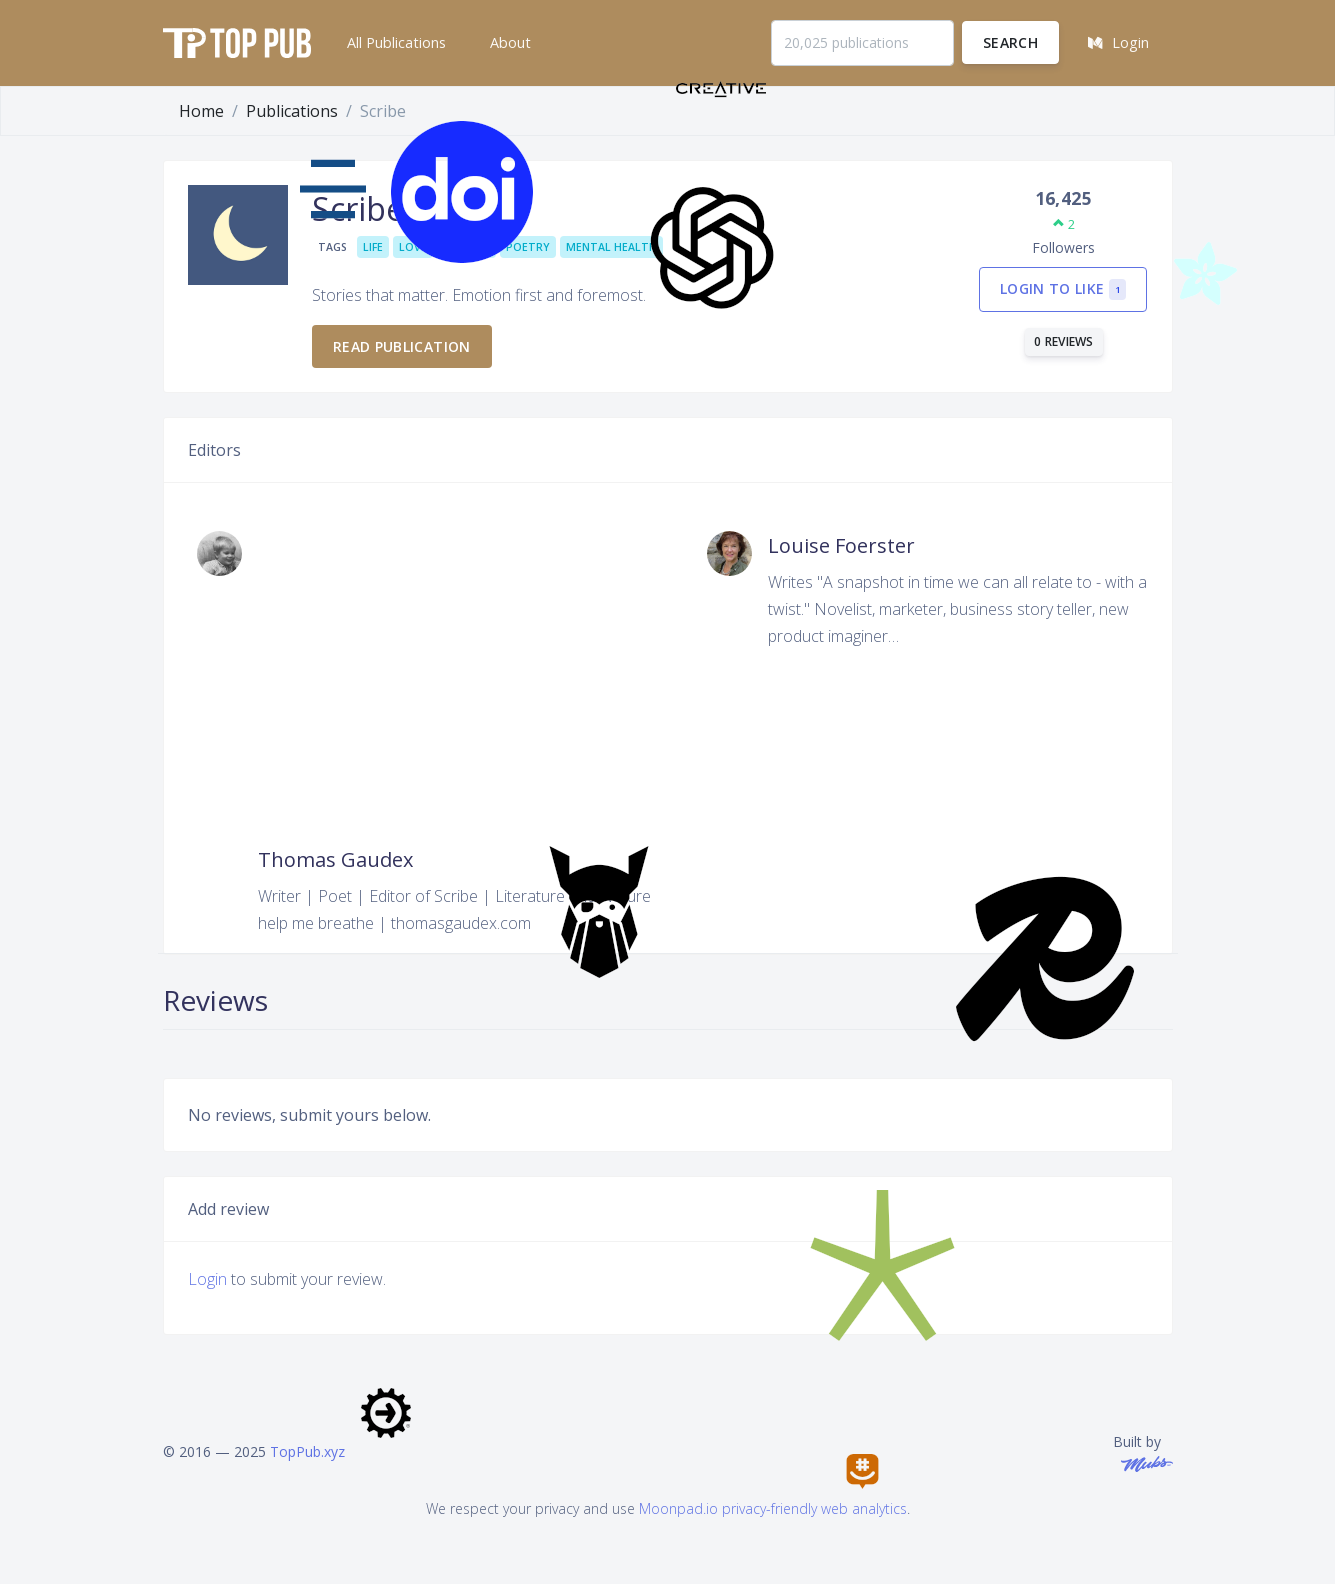 The image size is (1335, 1584). Describe the element at coordinates (333, 189) in the screenshot. I see `open navigation menu` at that location.